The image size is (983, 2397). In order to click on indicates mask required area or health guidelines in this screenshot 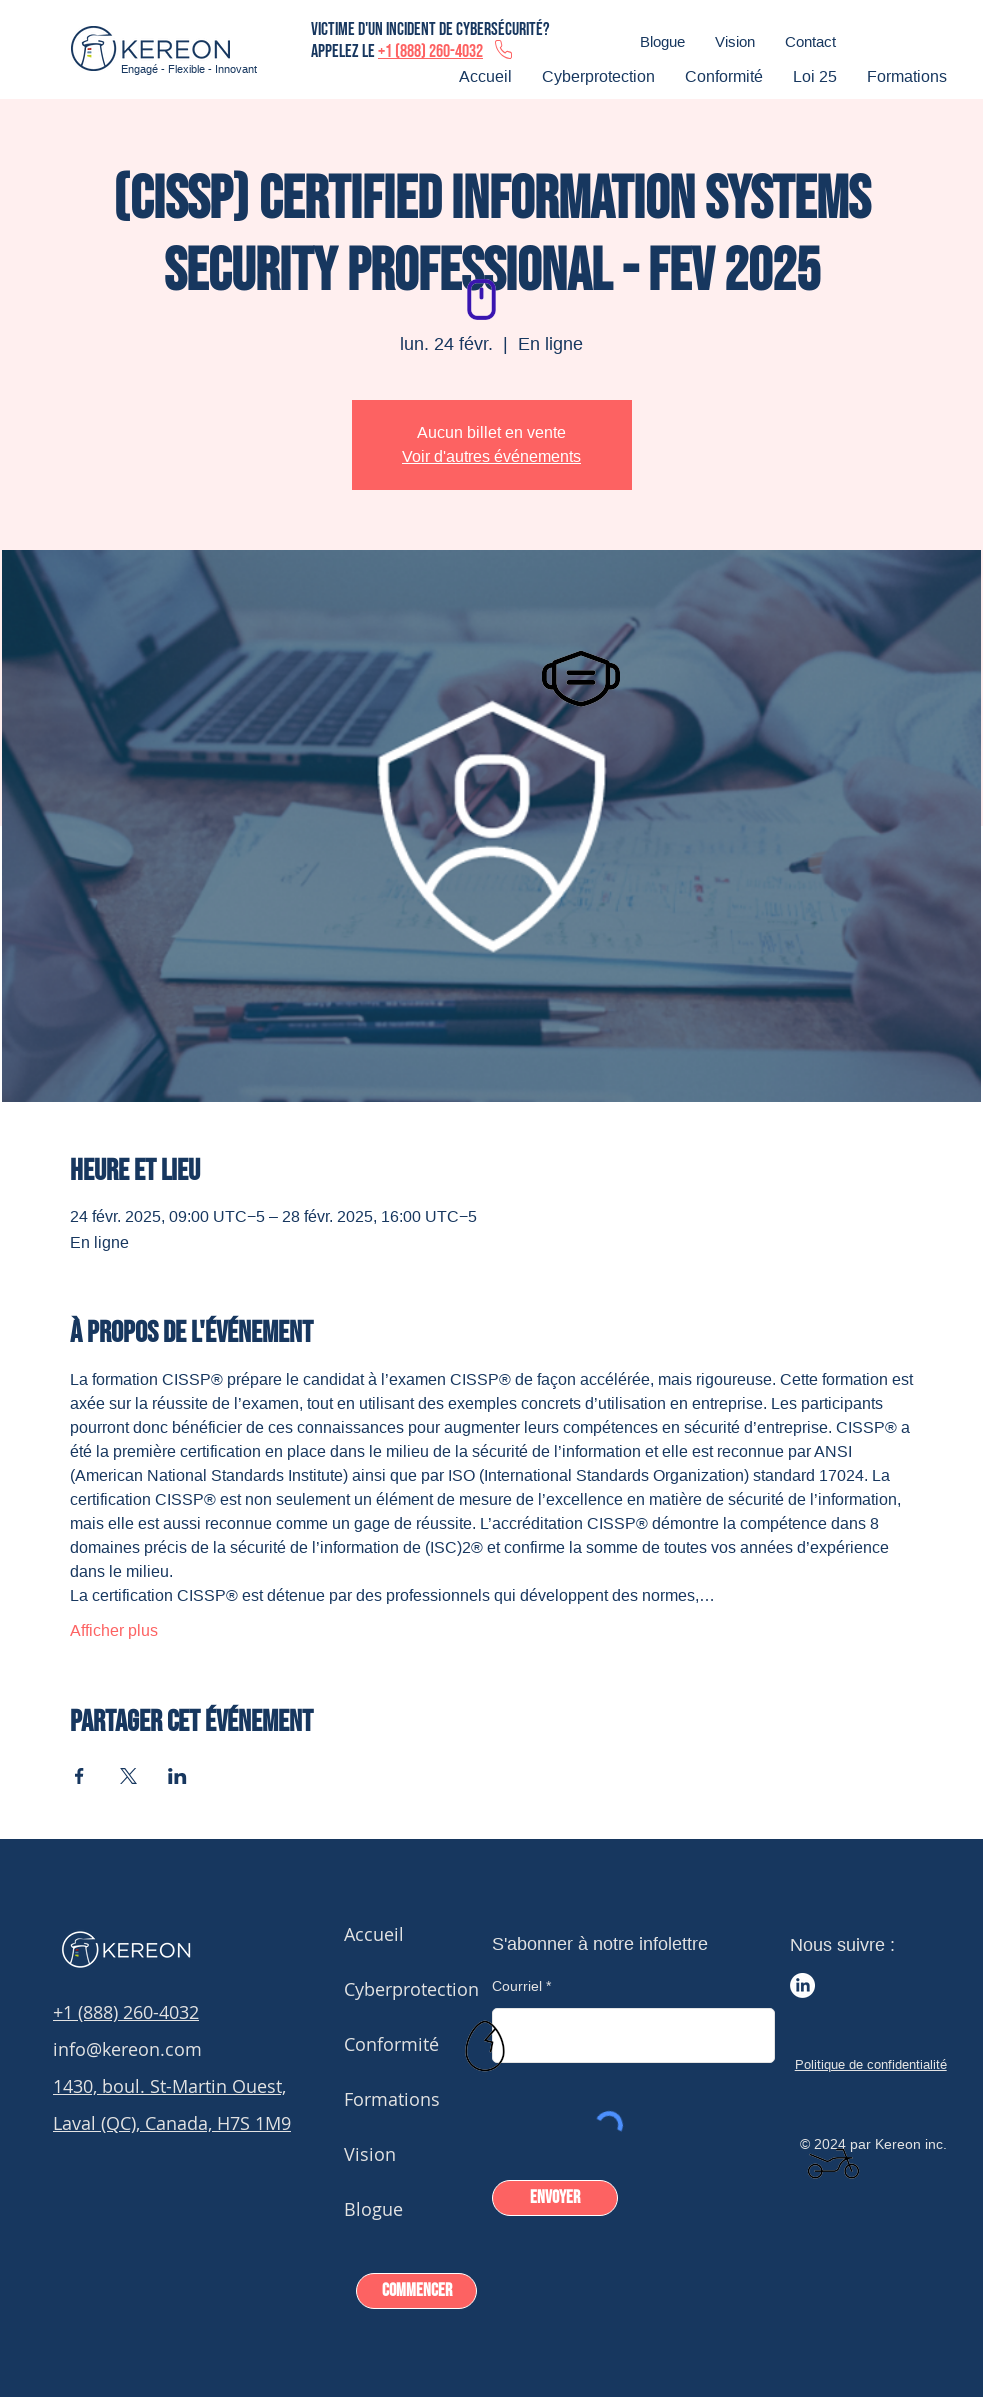, I will do `click(581, 680)`.